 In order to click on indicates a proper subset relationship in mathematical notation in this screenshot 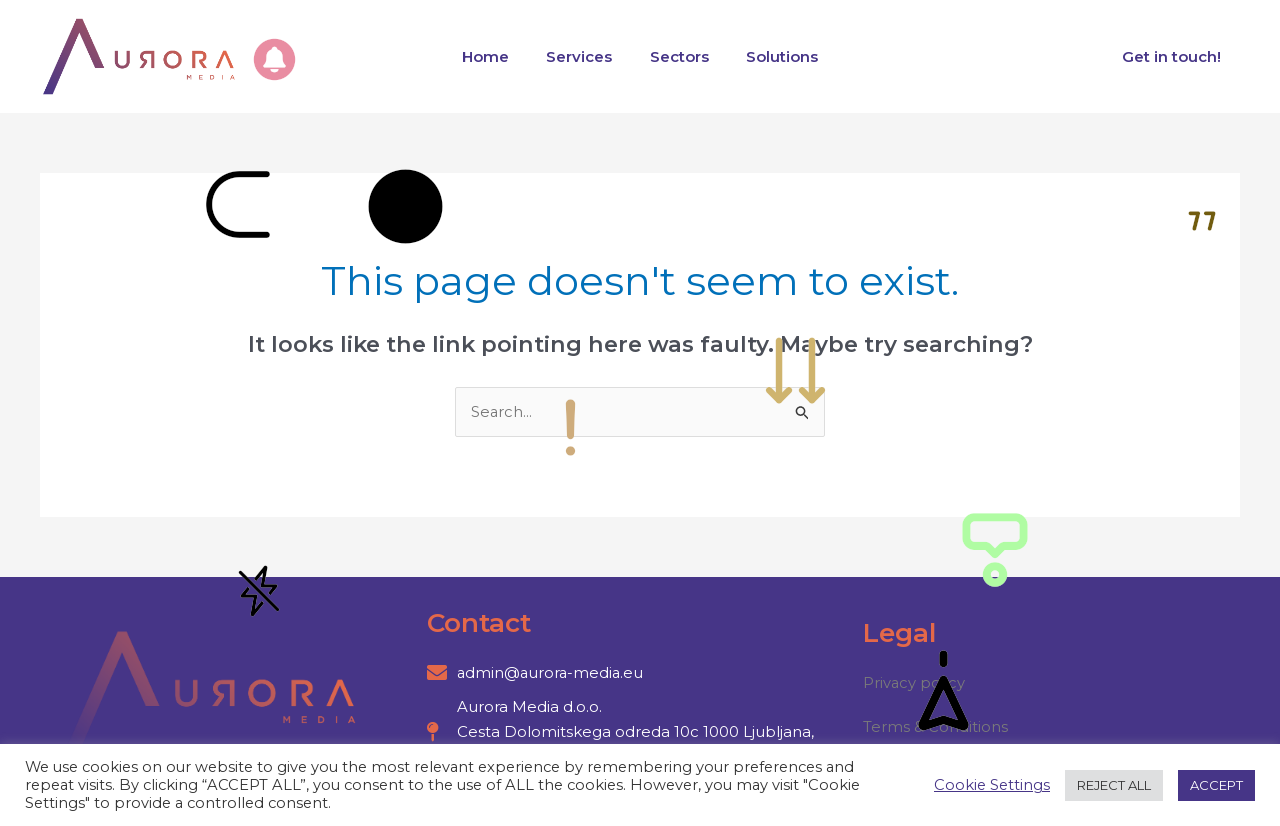, I will do `click(239, 204)`.